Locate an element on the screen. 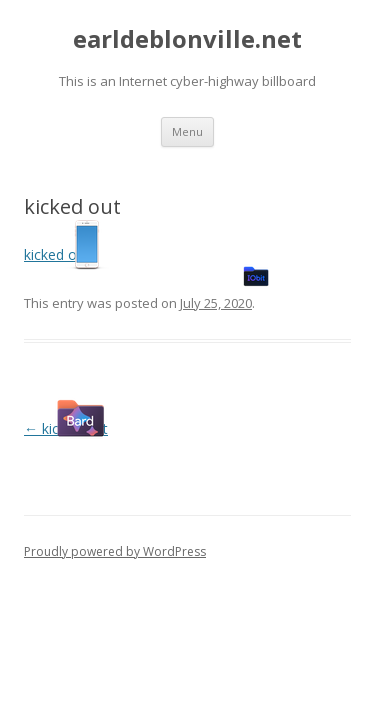 The height and width of the screenshot is (720, 375). open the IObit application folder is located at coordinates (256, 277).